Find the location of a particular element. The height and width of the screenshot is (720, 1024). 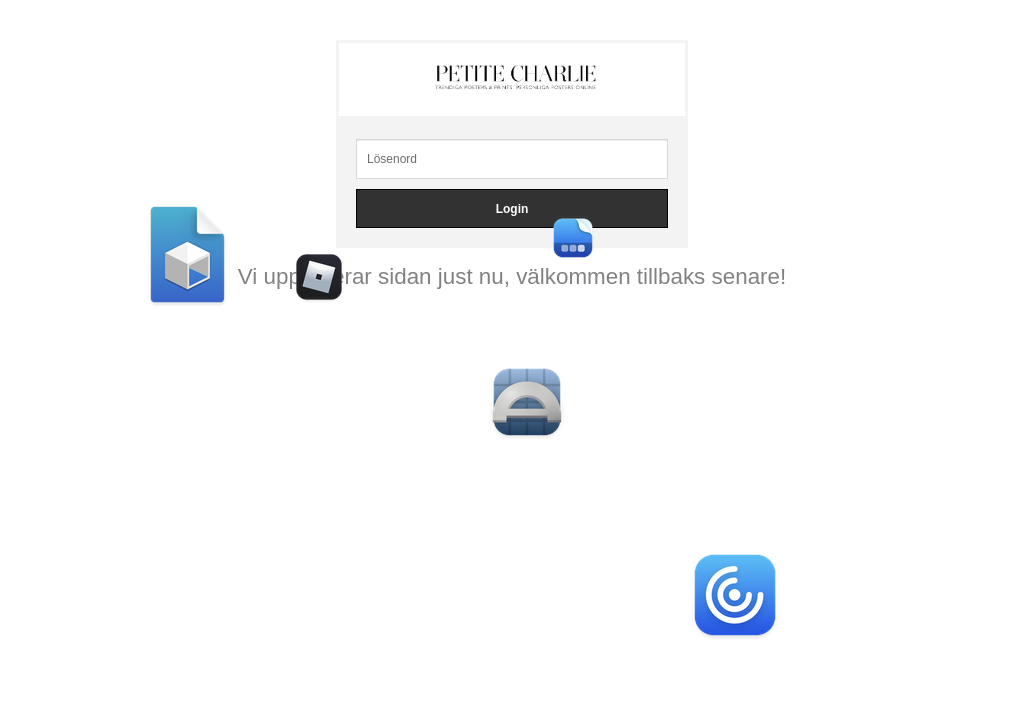

open design or drafting application is located at coordinates (527, 402).